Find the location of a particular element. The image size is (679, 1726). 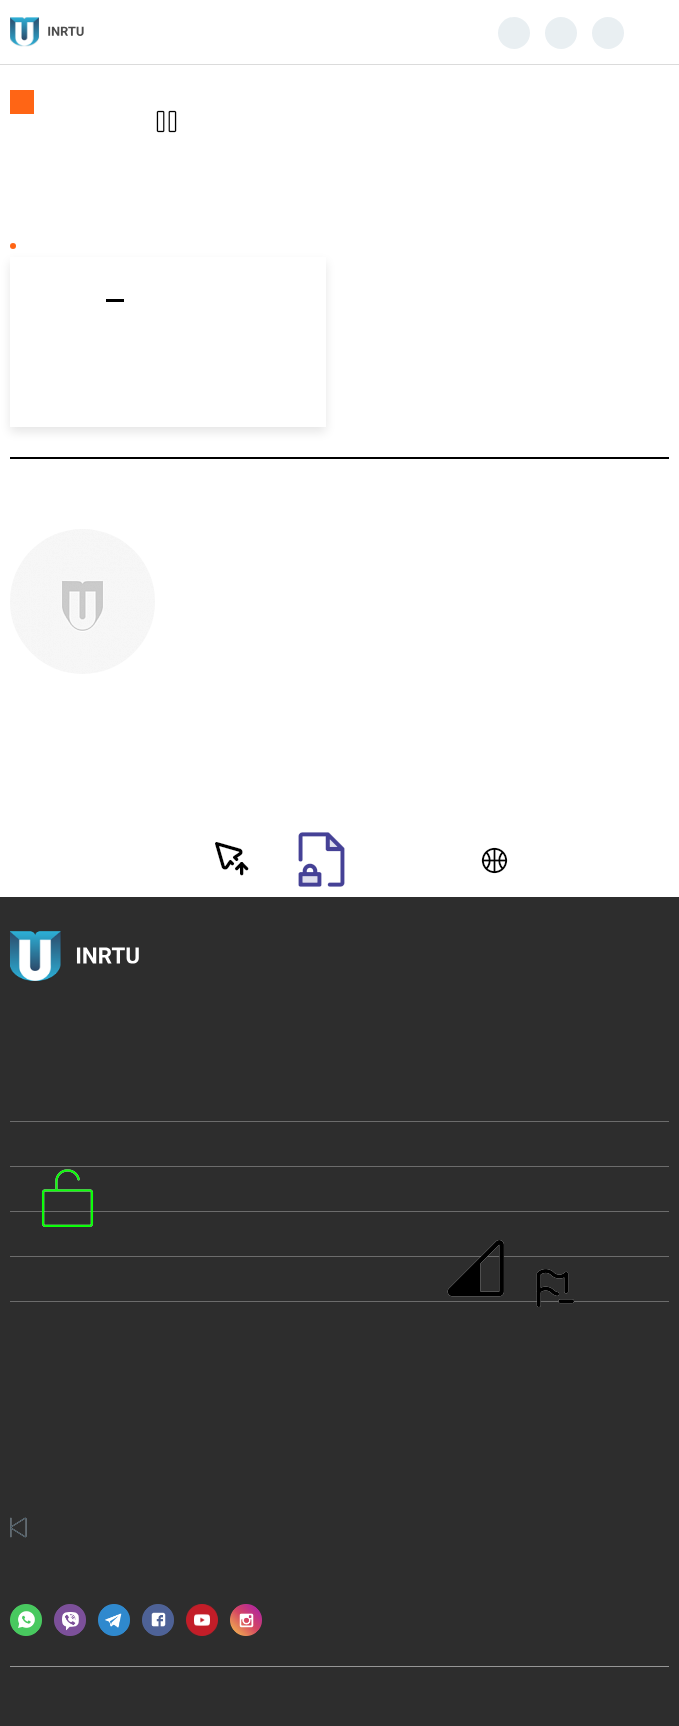

minimize or collapse a window is located at coordinates (115, 299).